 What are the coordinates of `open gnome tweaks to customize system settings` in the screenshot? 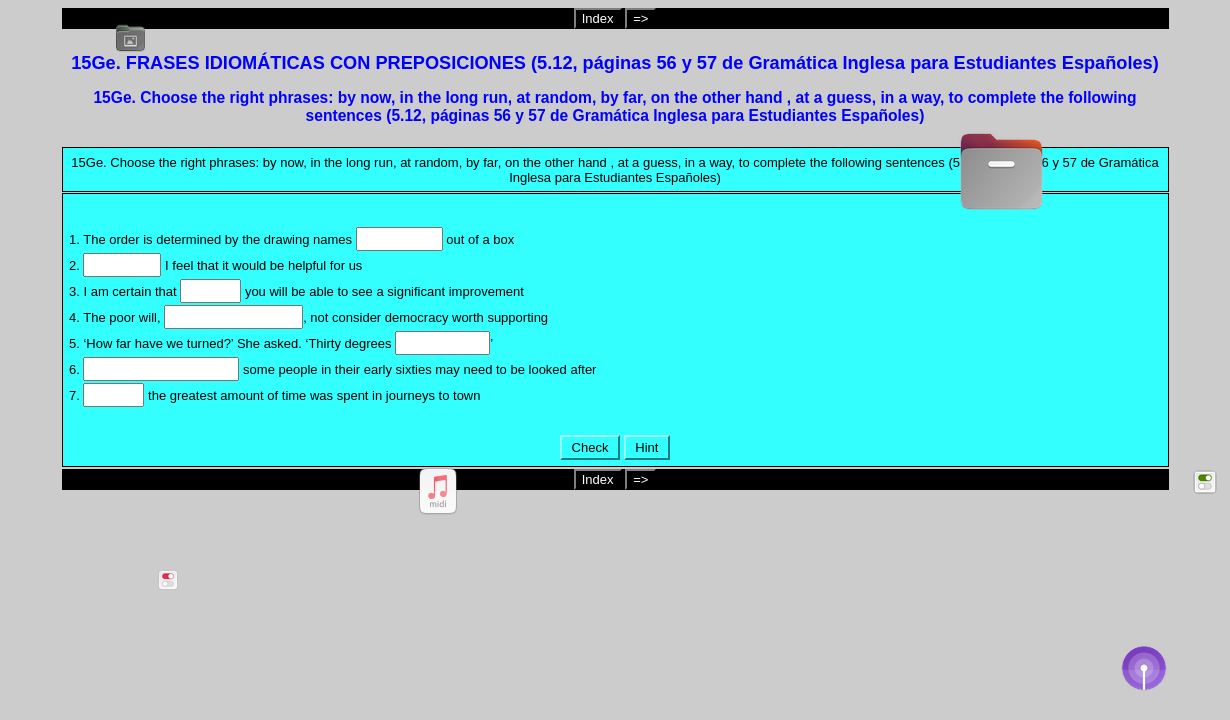 It's located at (168, 580).